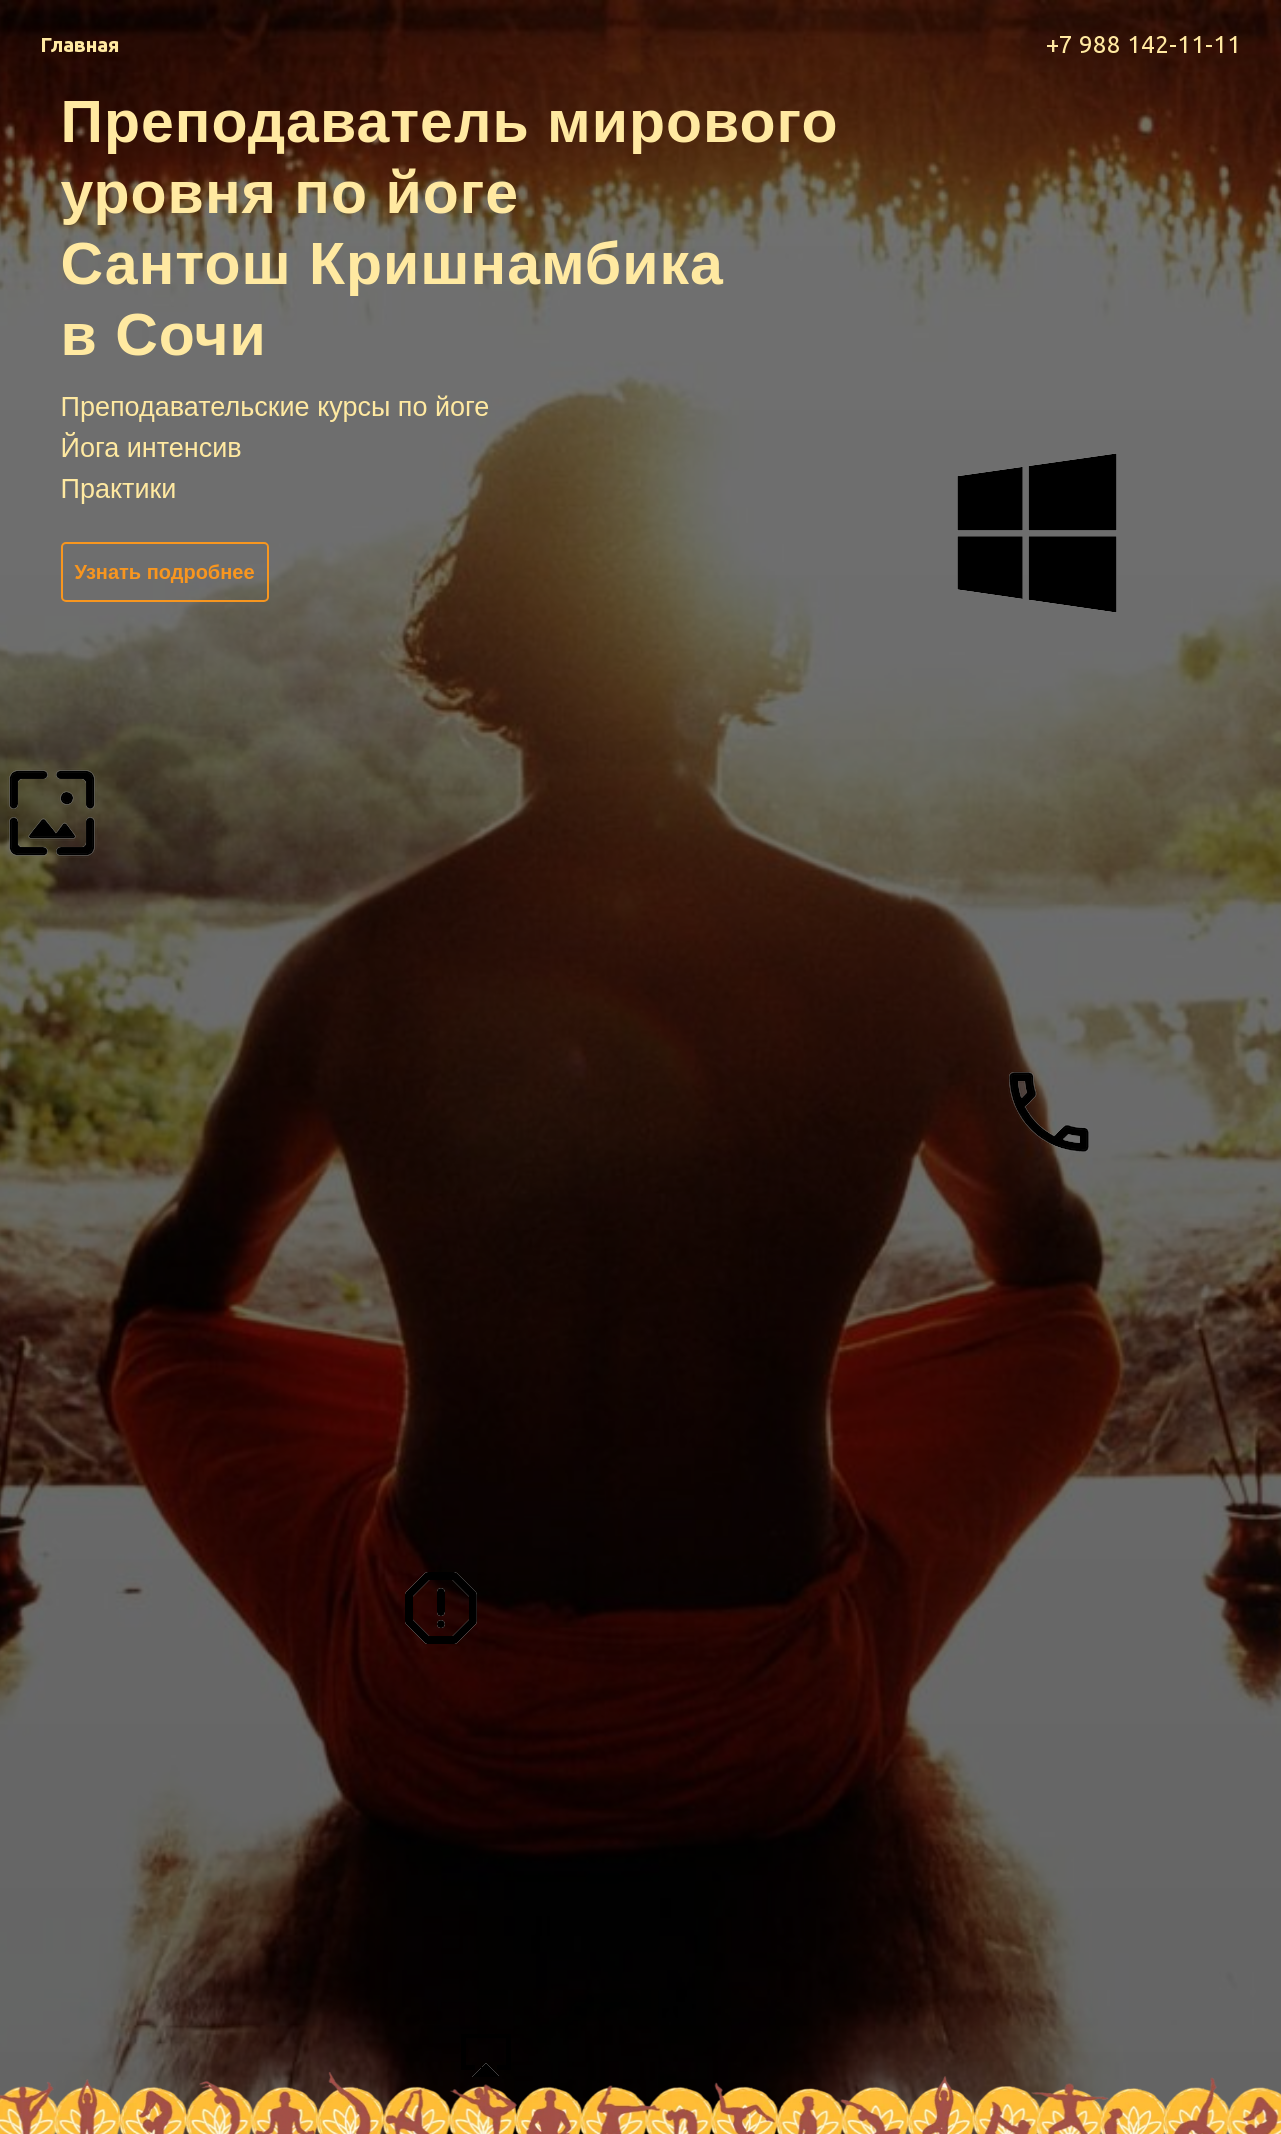 The image size is (1281, 2134). Describe the element at coordinates (1037, 533) in the screenshot. I see `open windows-specific settings or features` at that location.